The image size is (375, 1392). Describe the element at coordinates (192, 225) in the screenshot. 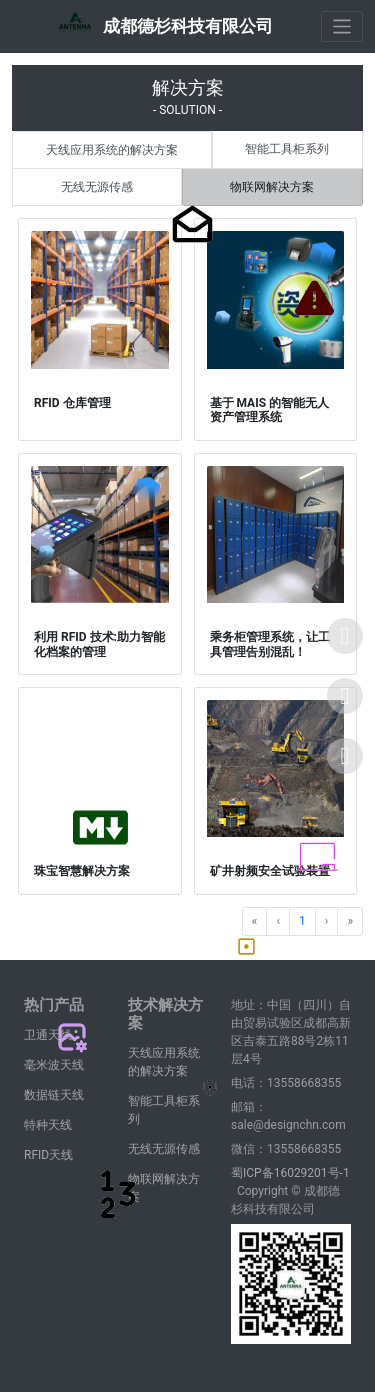

I see `view opened mail or messages` at that location.